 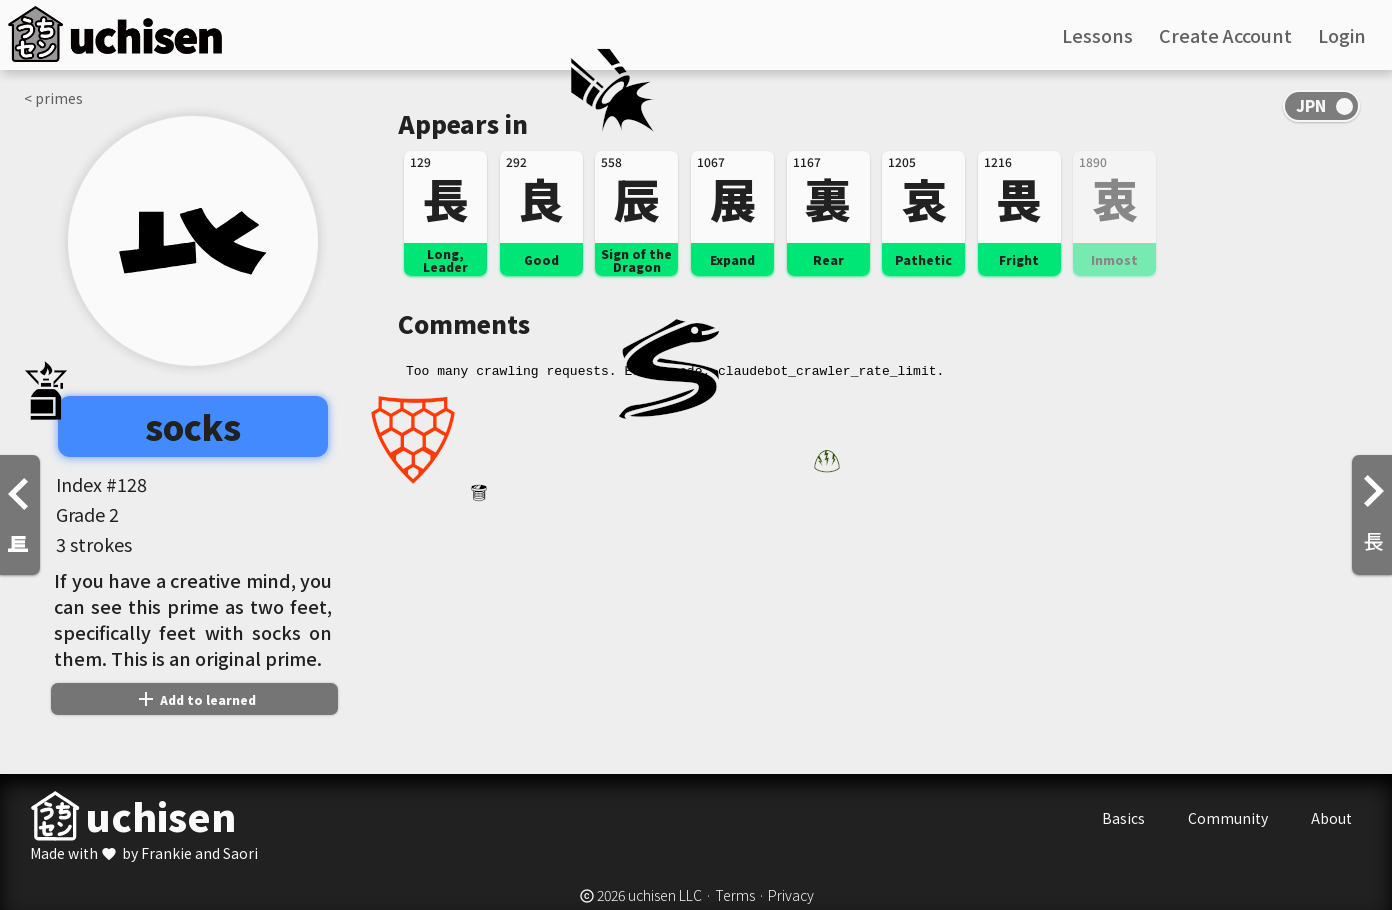 I want to click on equip or select a defensive shield item, so click(x=413, y=440).